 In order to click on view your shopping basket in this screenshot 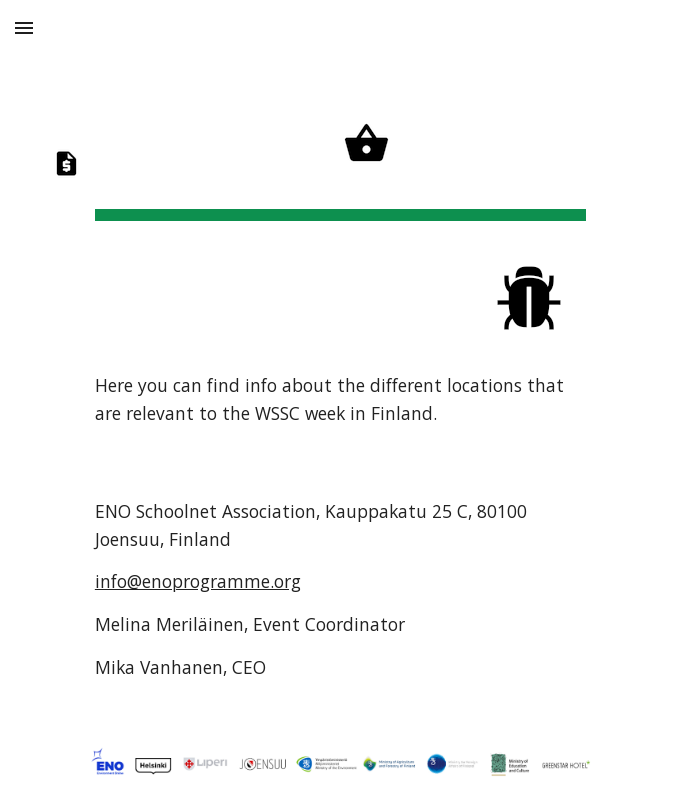, I will do `click(366, 143)`.